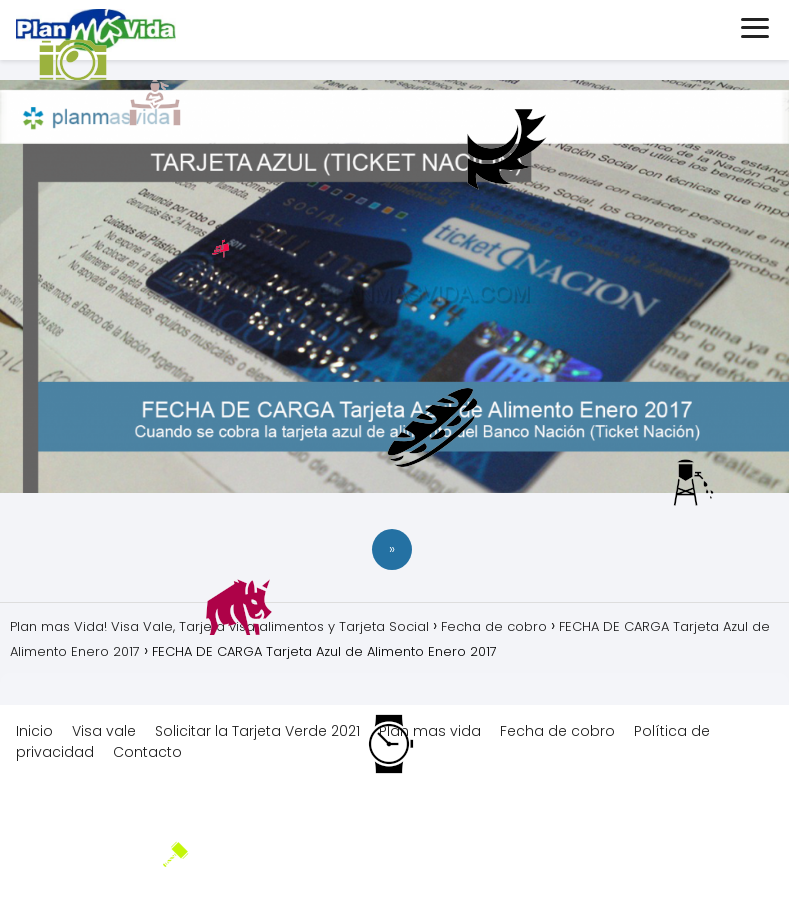 The width and height of the screenshot is (789, 907). Describe the element at coordinates (73, 60) in the screenshot. I see `take a photo` at that location.